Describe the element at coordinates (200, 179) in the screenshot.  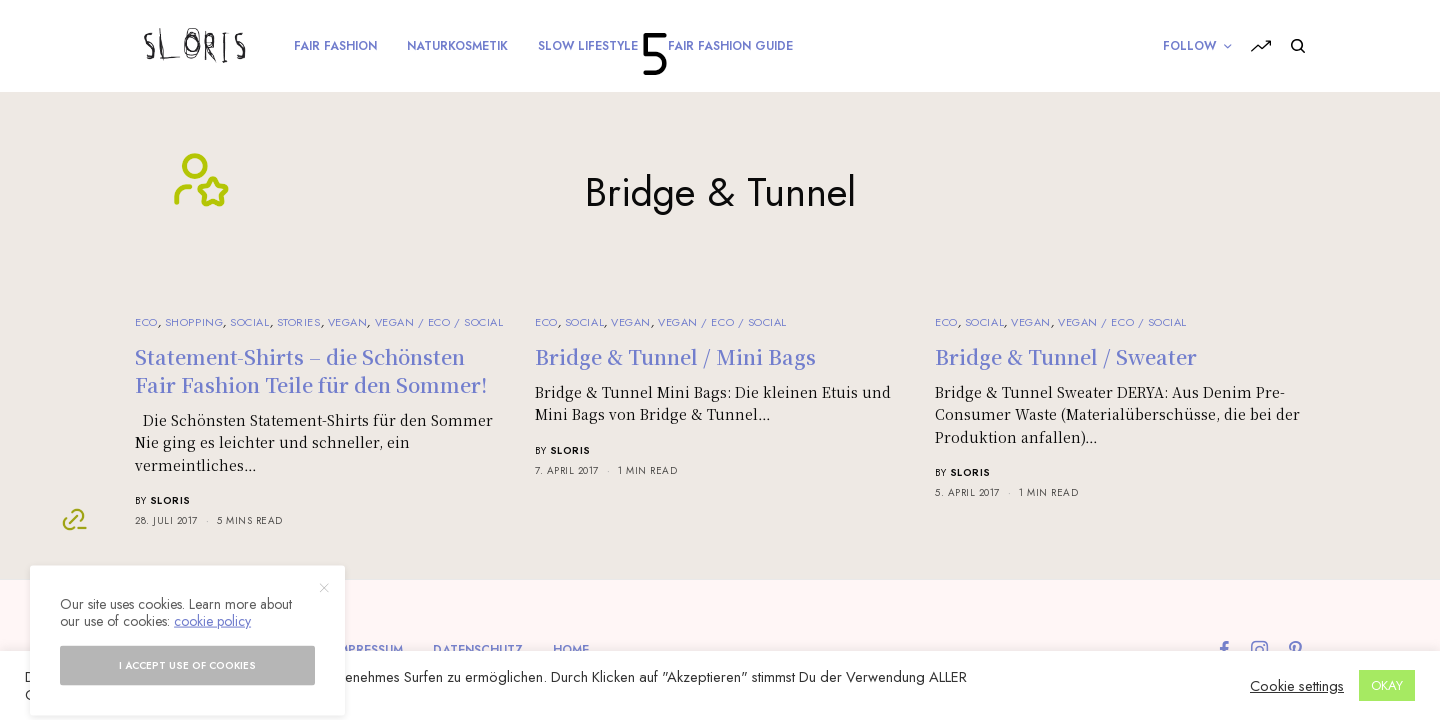
I see `view favorite or starred user` at that location.